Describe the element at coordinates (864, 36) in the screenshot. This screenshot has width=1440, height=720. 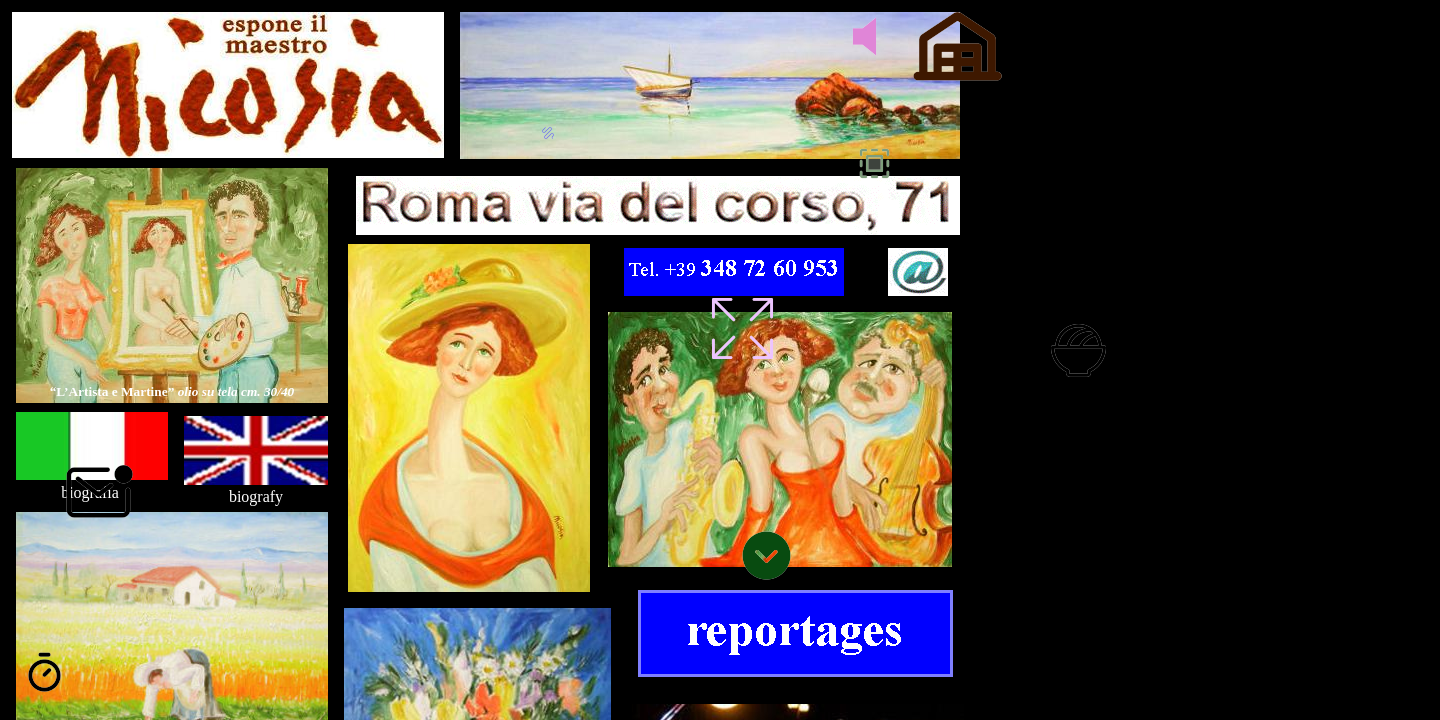
I see `mute audio or sound` at that location.